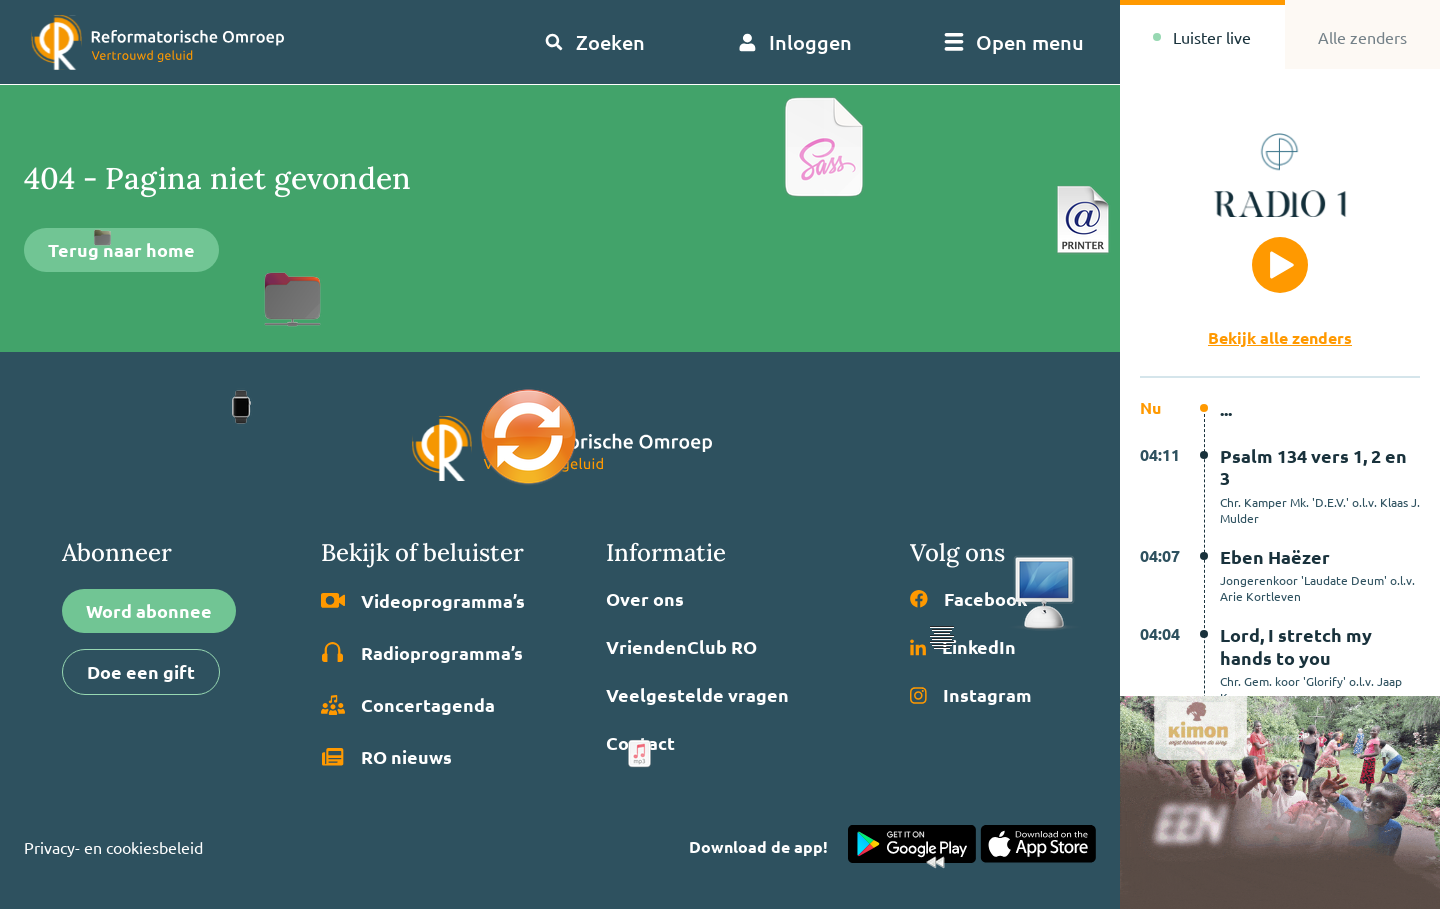 This screenshot has height=909, width=1440. Describe the element at coordinates (942, 637) in the screenshot. I see `center align text` at that location.